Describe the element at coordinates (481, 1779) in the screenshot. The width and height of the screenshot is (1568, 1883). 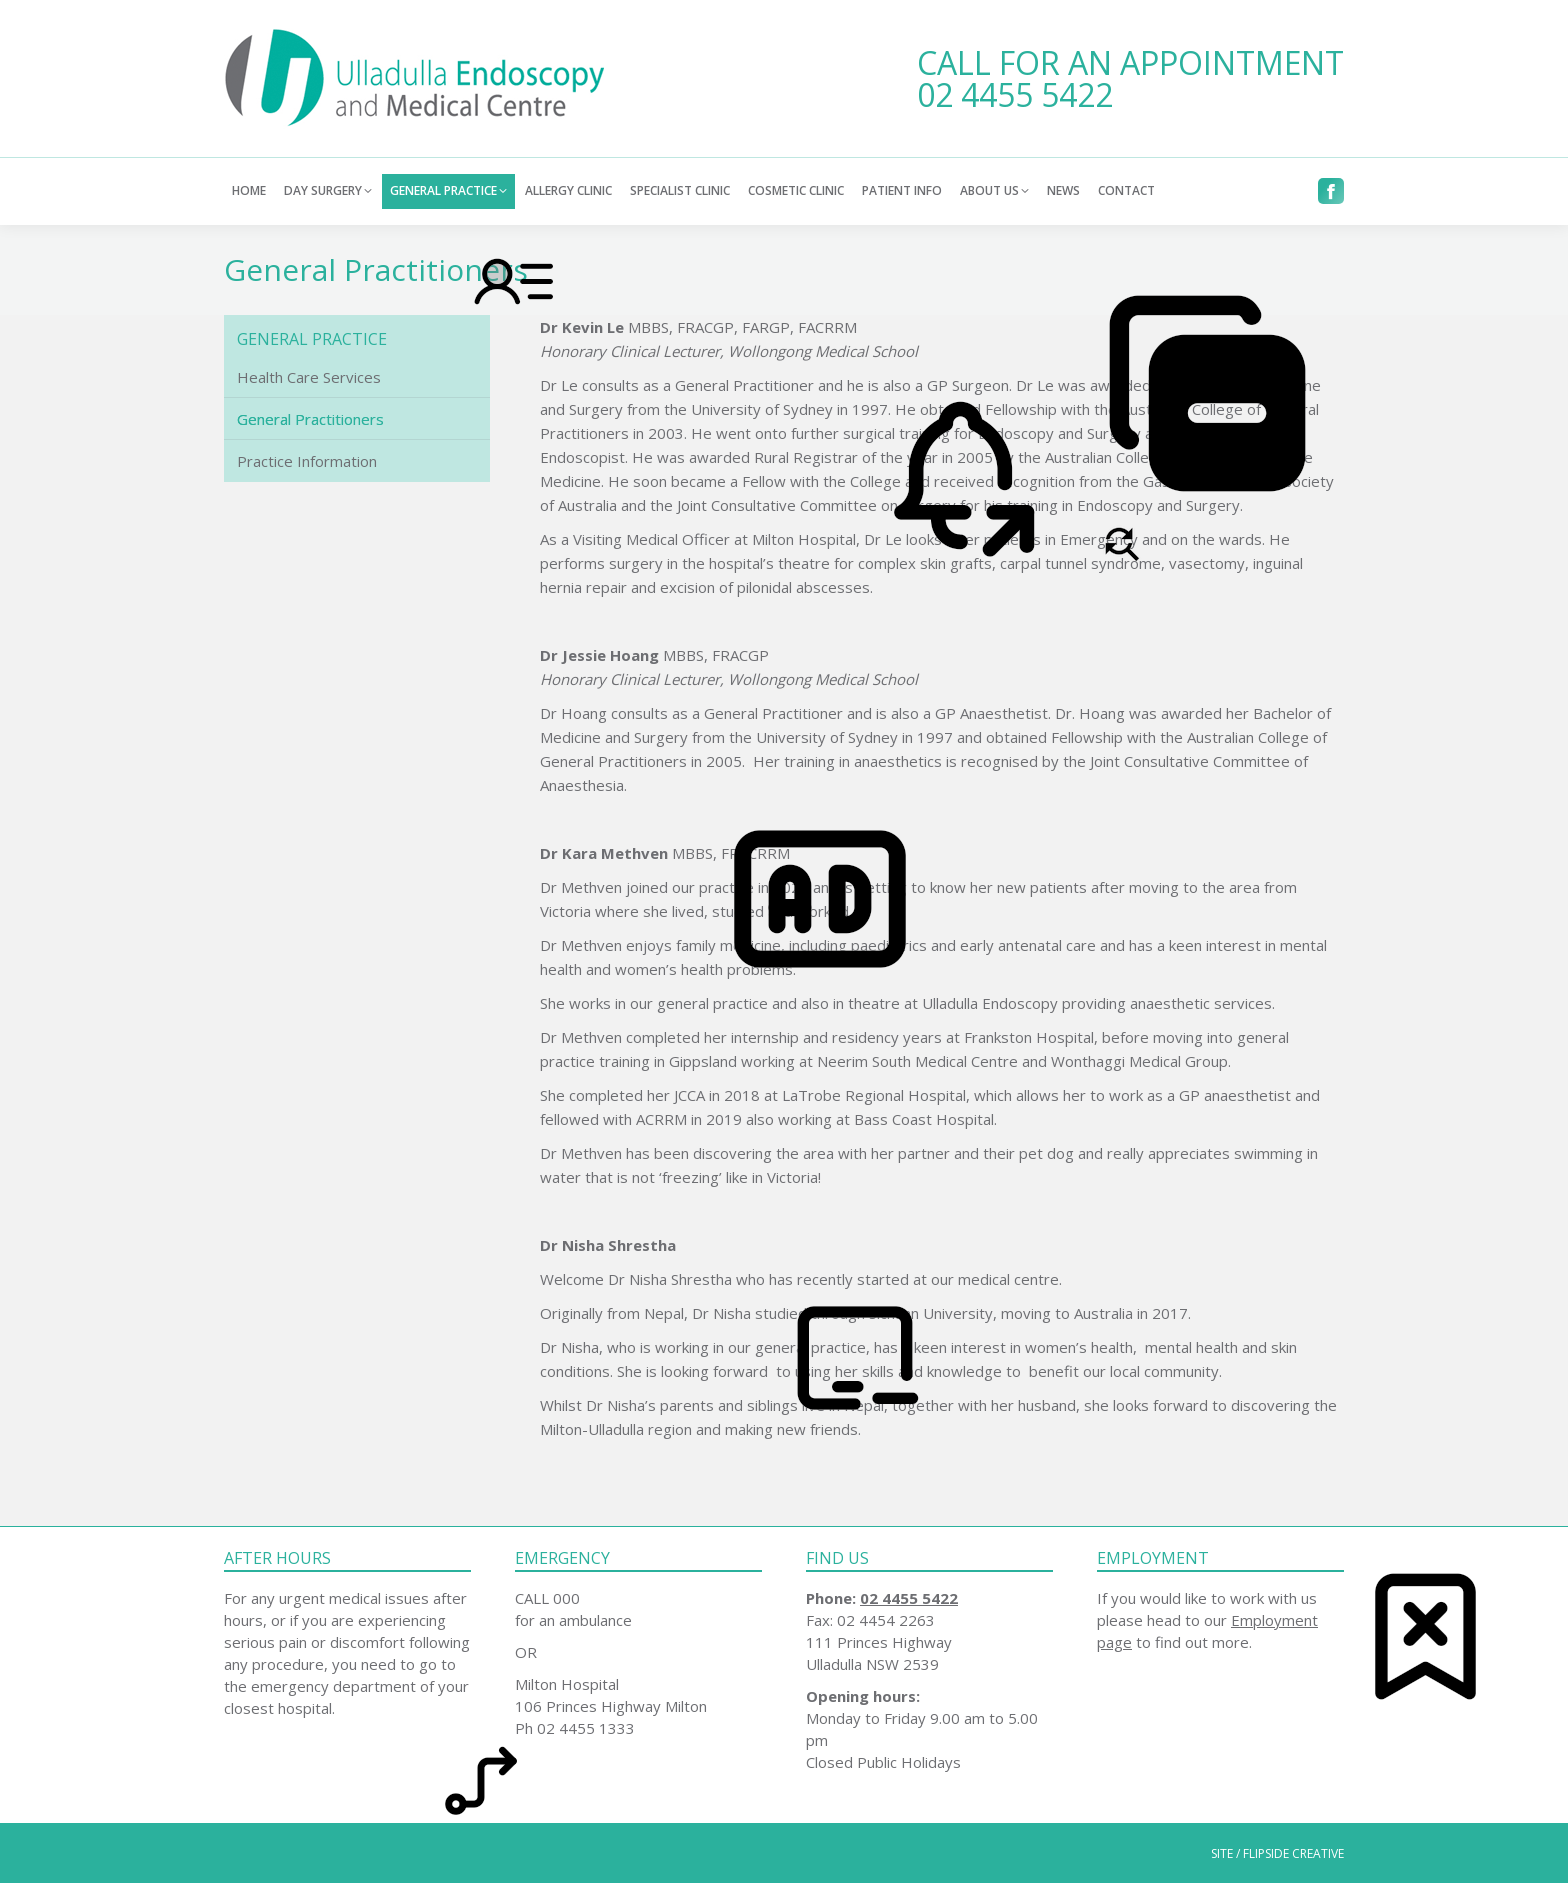
I see `follow a guided path or tutorial` at that location.